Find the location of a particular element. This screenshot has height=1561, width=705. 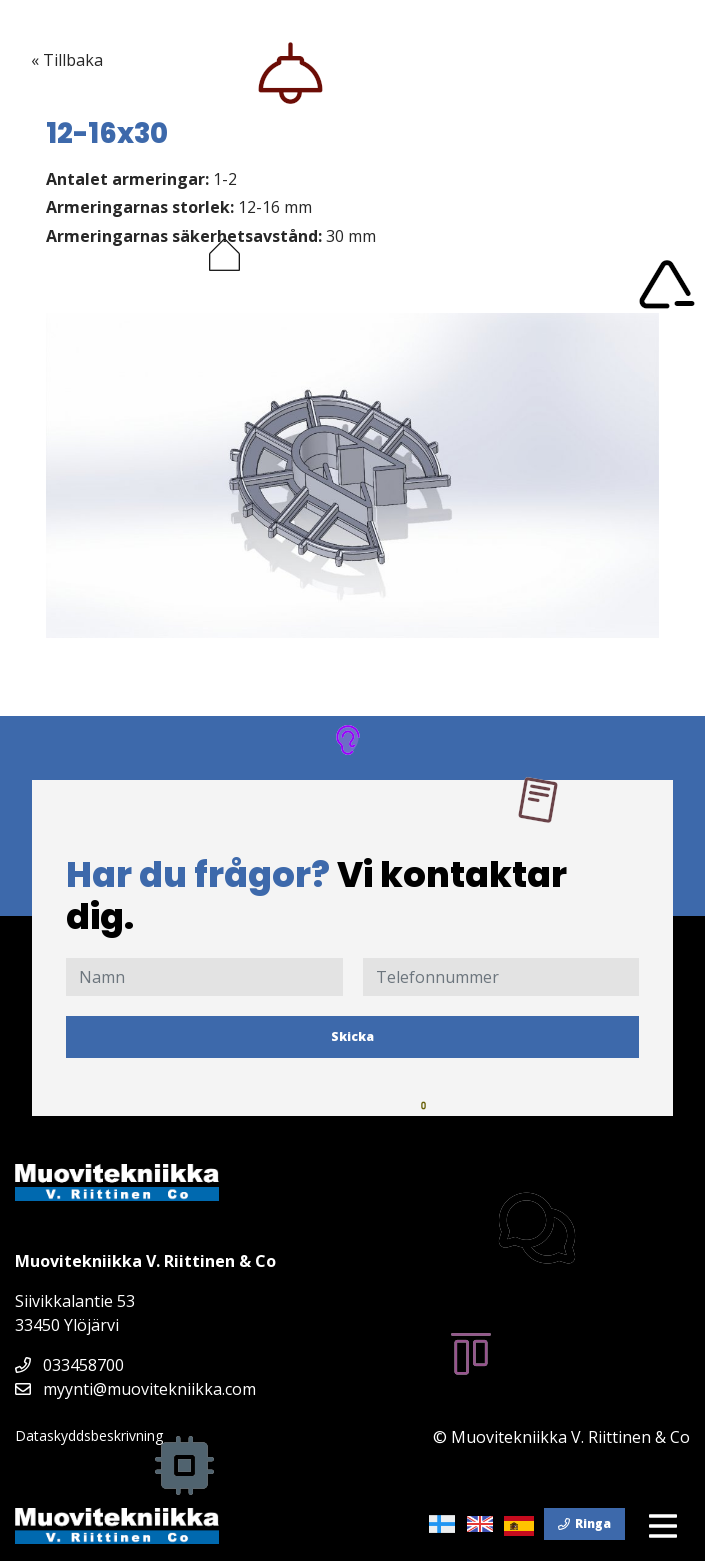

open chat or messaging is located at coordinates (537, 1228).